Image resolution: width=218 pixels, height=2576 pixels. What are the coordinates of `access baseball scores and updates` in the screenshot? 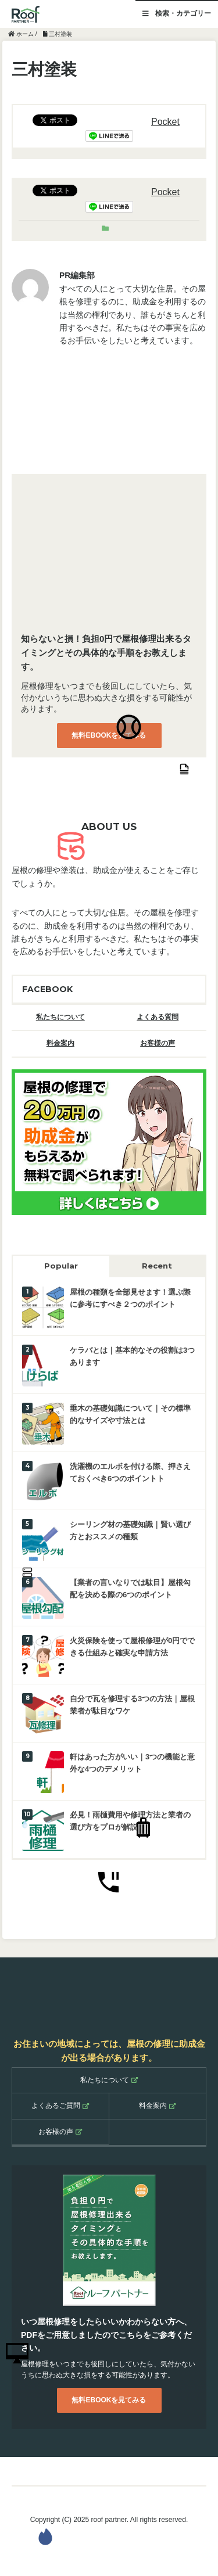 It's located at (128, 727).